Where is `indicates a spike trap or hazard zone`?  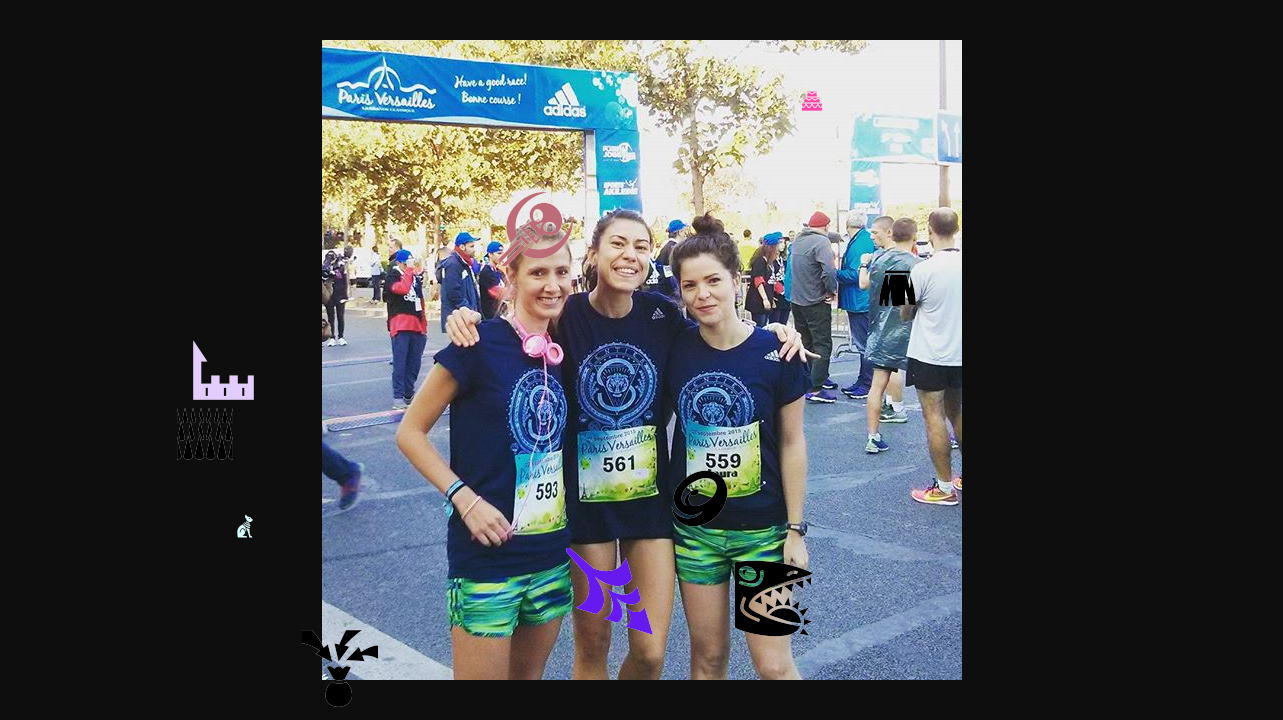 indicates a spike trap or hazard zone is located at coordinates (205, 432).